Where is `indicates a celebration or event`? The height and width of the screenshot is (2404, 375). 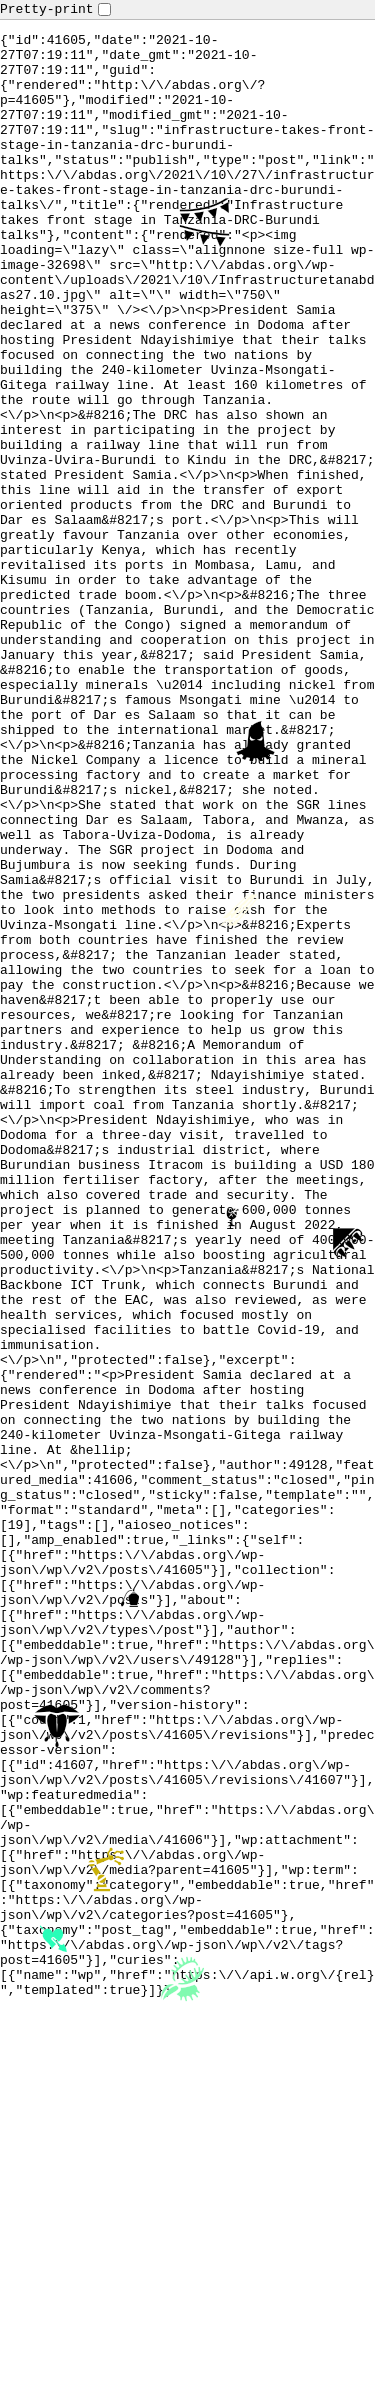 indicates a celebration or event is located at coordinates (204, 222).